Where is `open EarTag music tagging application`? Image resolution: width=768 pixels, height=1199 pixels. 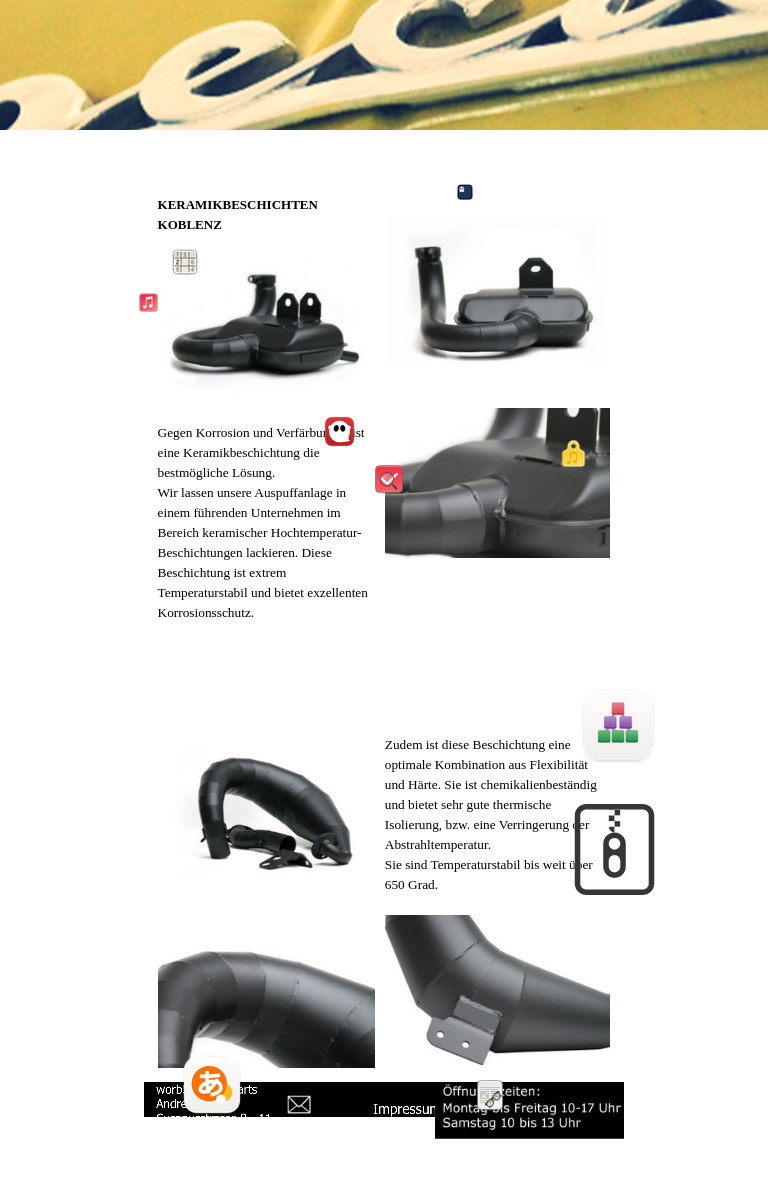 open EarTag music tagging application is located at coordinates (573, 453).